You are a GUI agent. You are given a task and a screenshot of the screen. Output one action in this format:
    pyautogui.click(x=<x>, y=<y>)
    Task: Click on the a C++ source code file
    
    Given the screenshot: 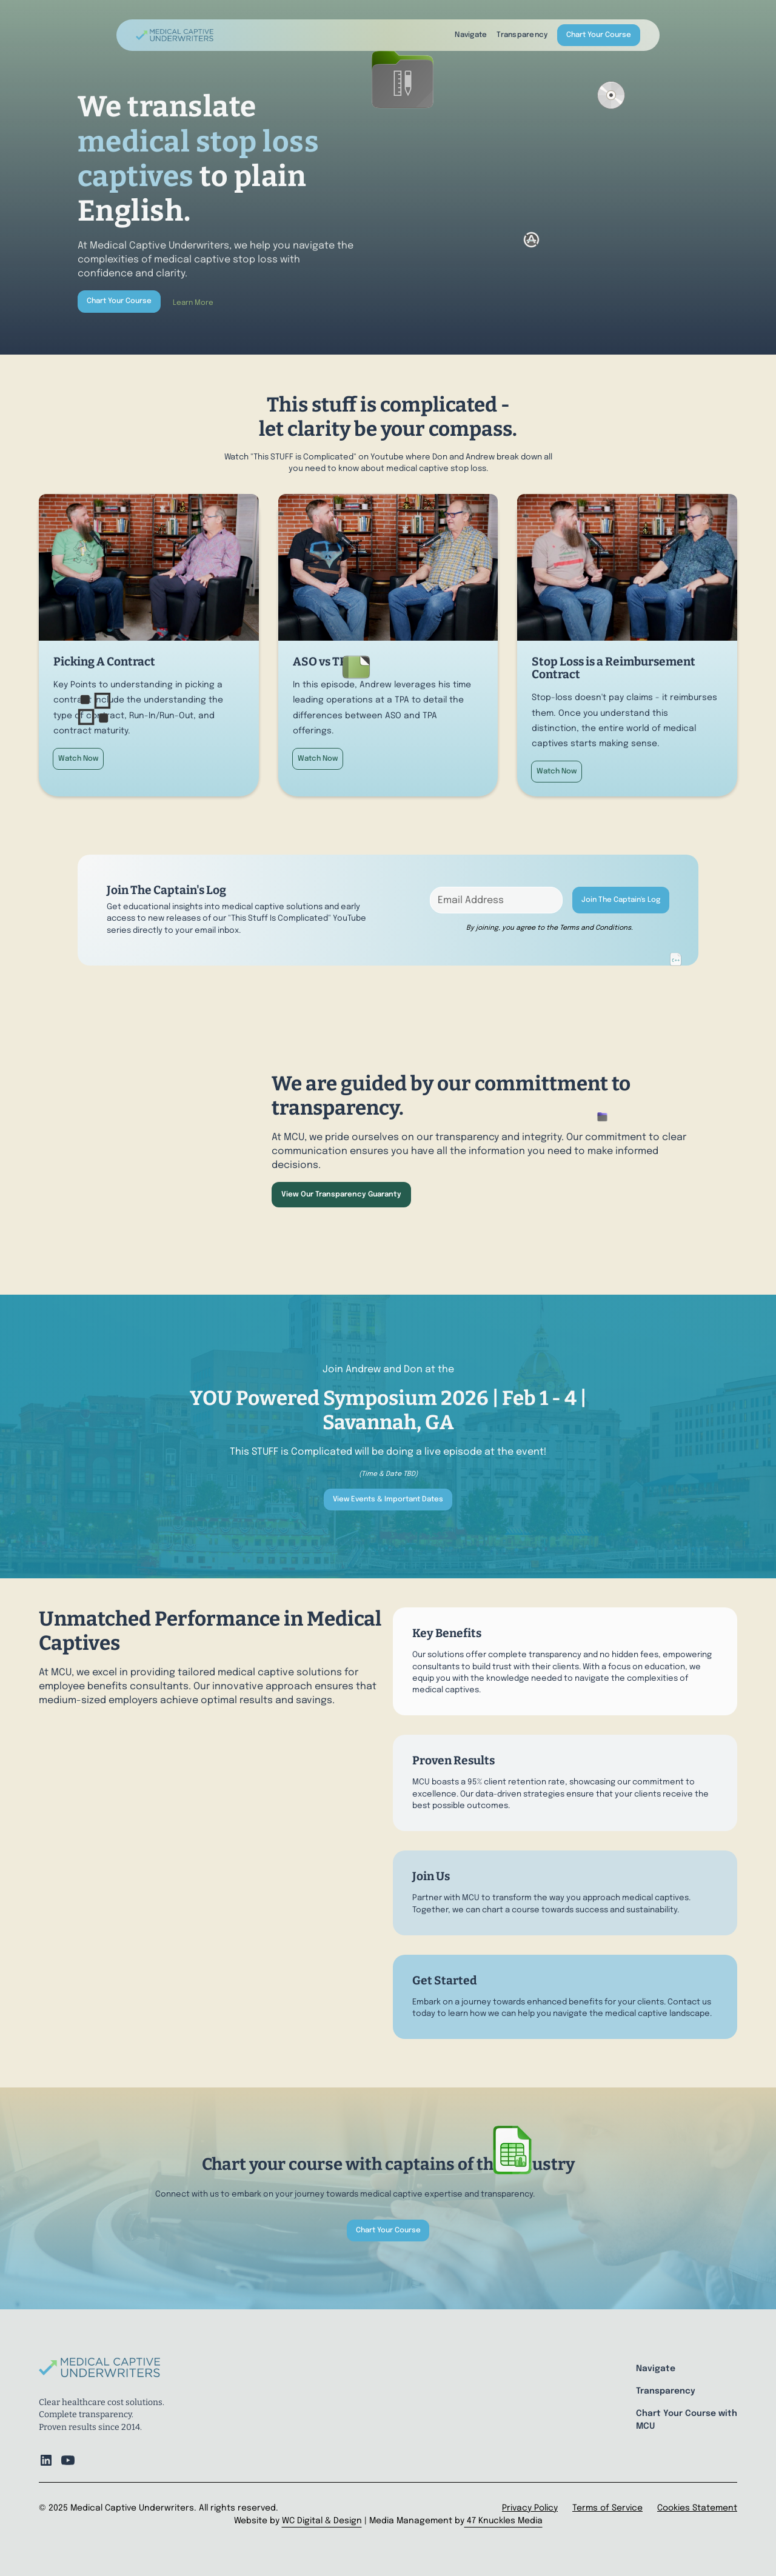 What is the action you would take?
    pyautogui.click(x=675, y=959)
    